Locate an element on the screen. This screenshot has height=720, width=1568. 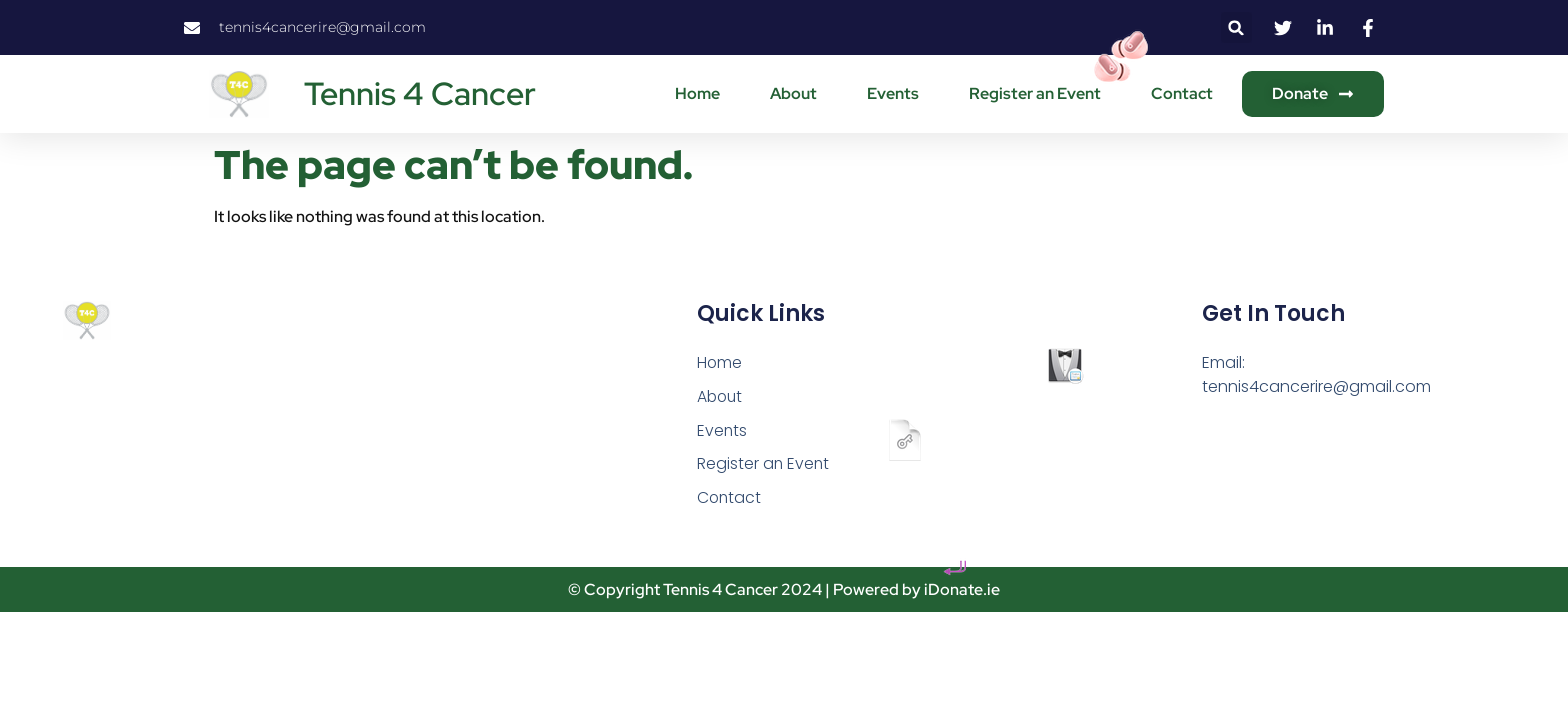
reply to all recipients of an email is located at coordinates (954, 566).